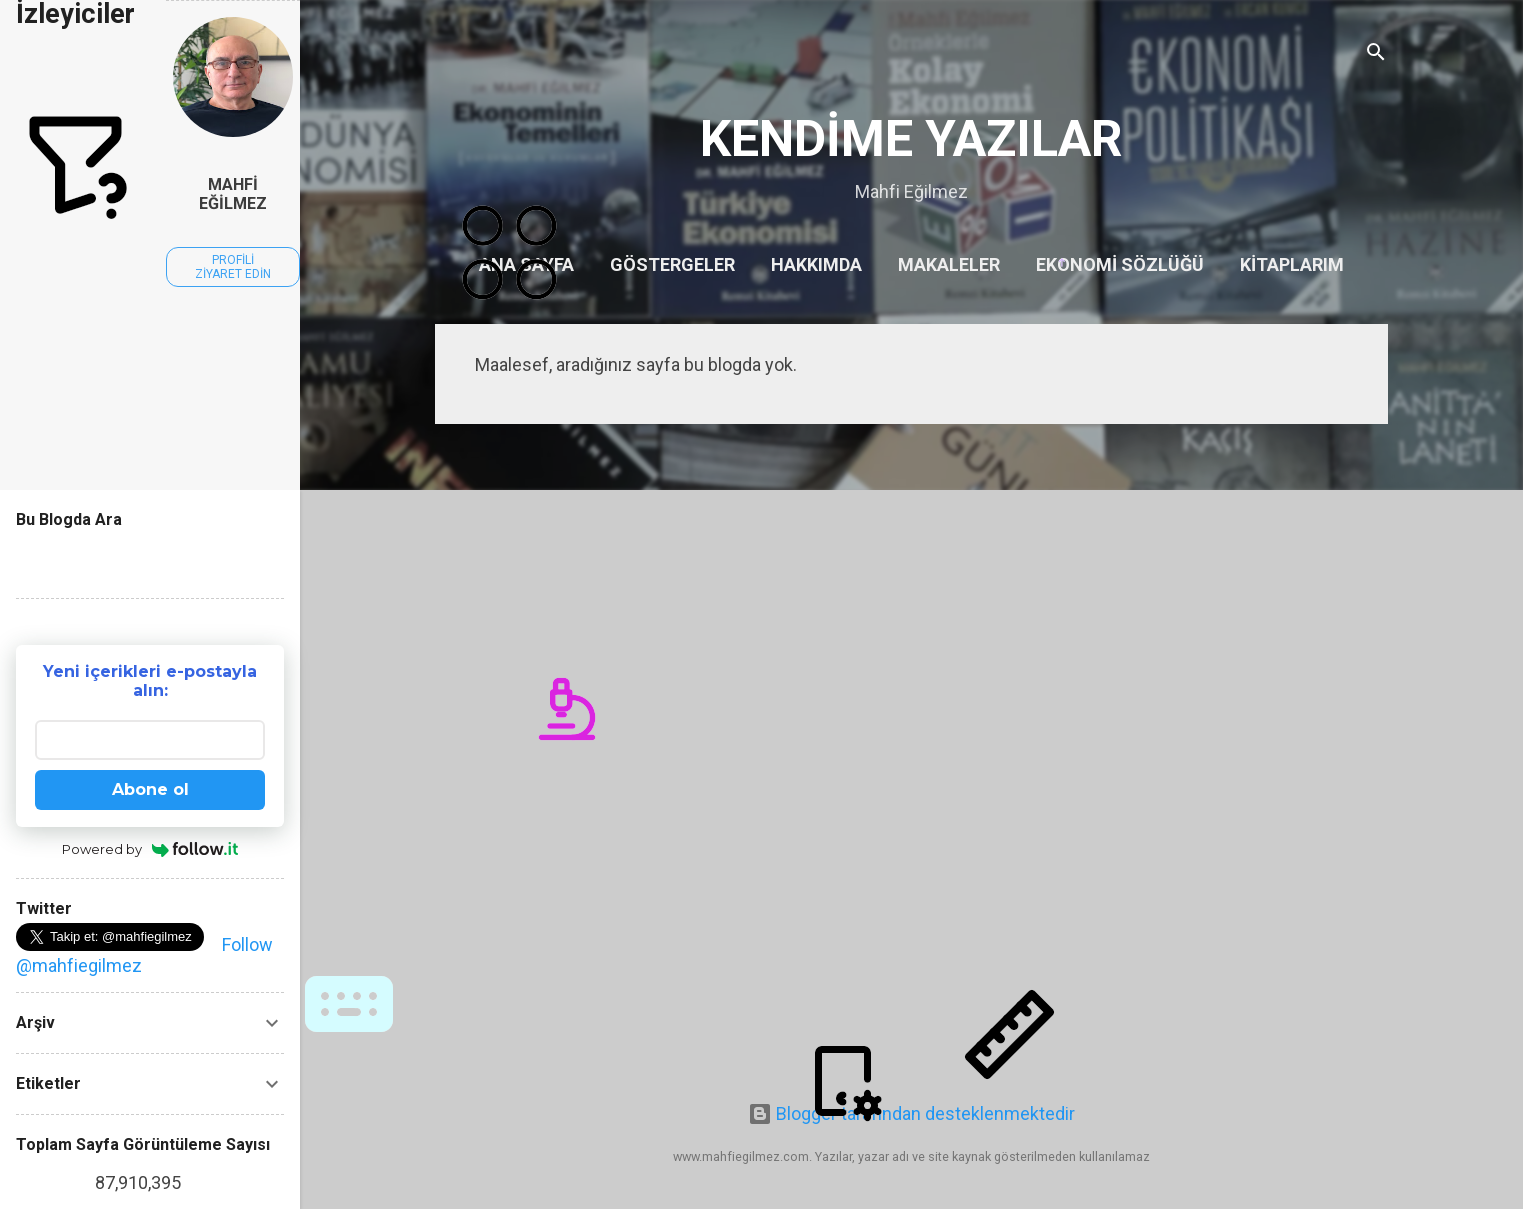 This screenshot has width=1523, height=1209. I want to click on get help with filter options, so click(75, 162).